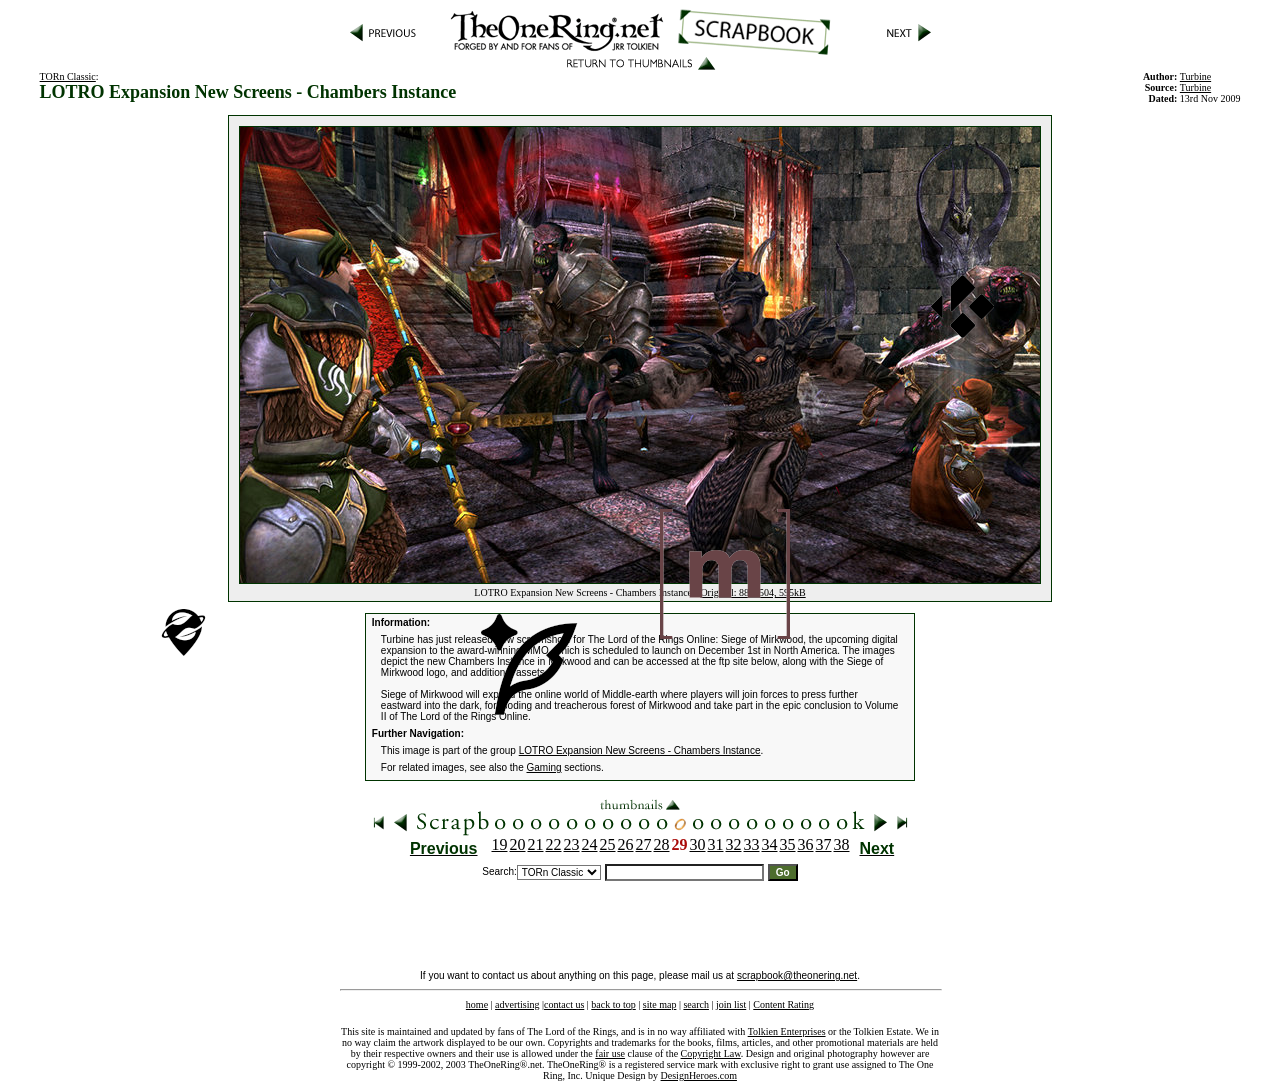  What do you see at coordinates (725, 574) in the screenshot?
I see `open matrix messaging app` at bounding box center [725, 574].